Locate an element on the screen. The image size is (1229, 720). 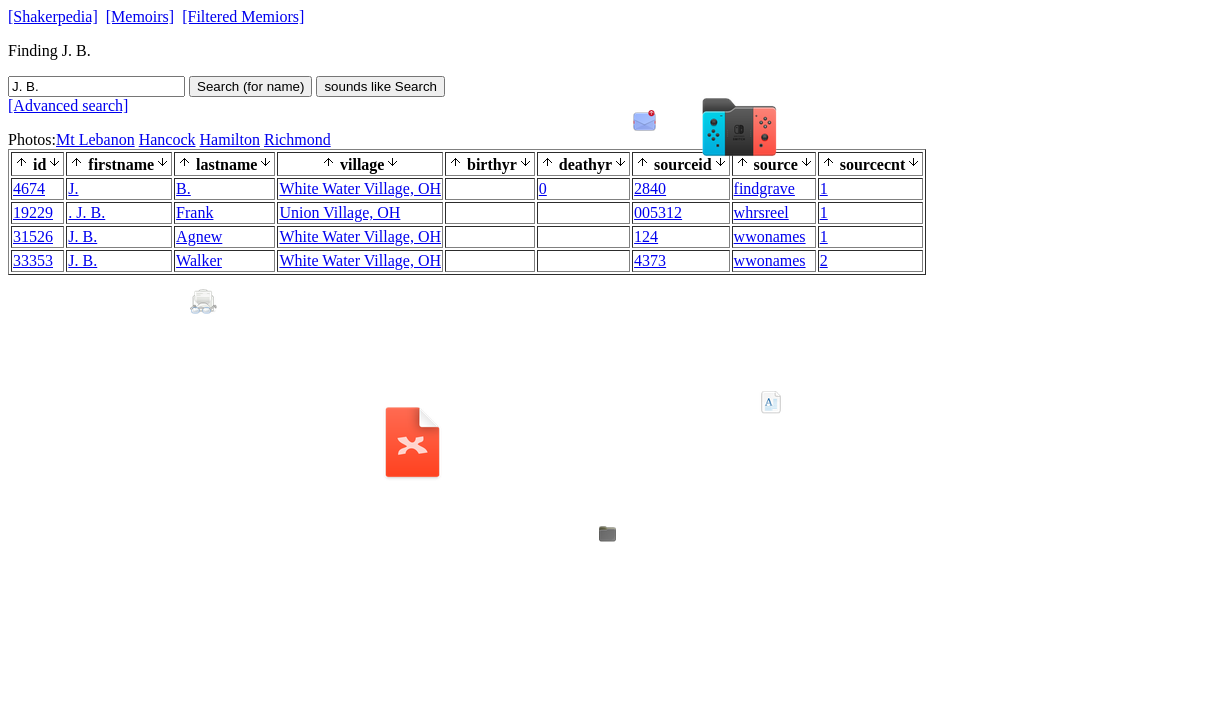
mark email as read is located at coordinates (203, 300).